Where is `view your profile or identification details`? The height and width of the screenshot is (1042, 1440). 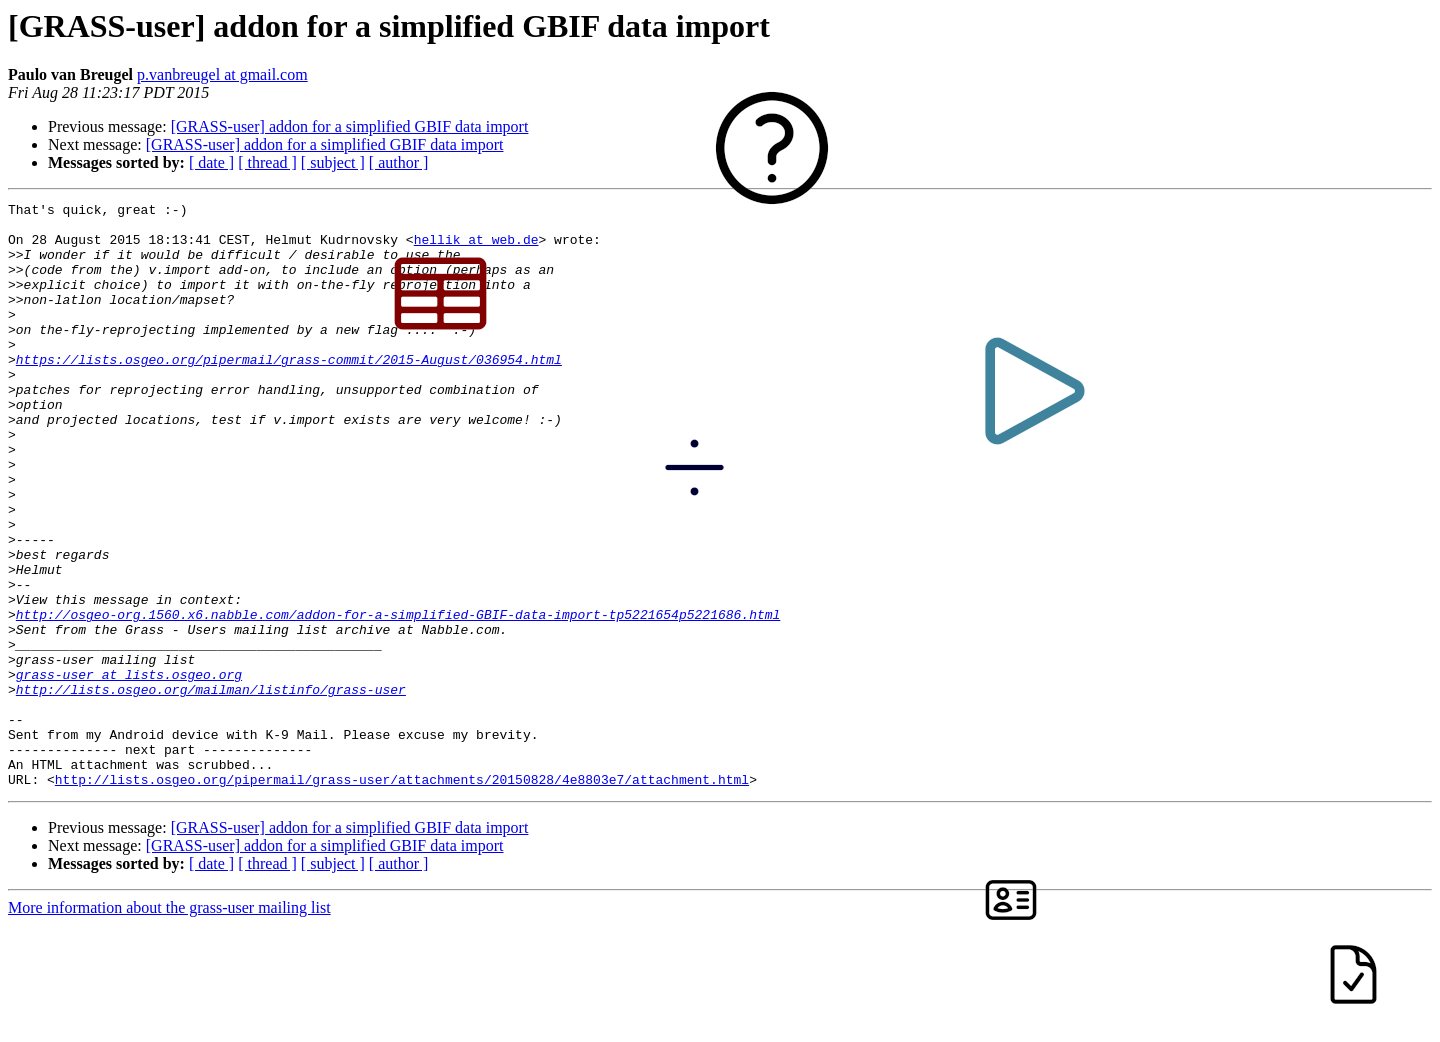
view your profile or identification details is located at coordinates (1011, 900).